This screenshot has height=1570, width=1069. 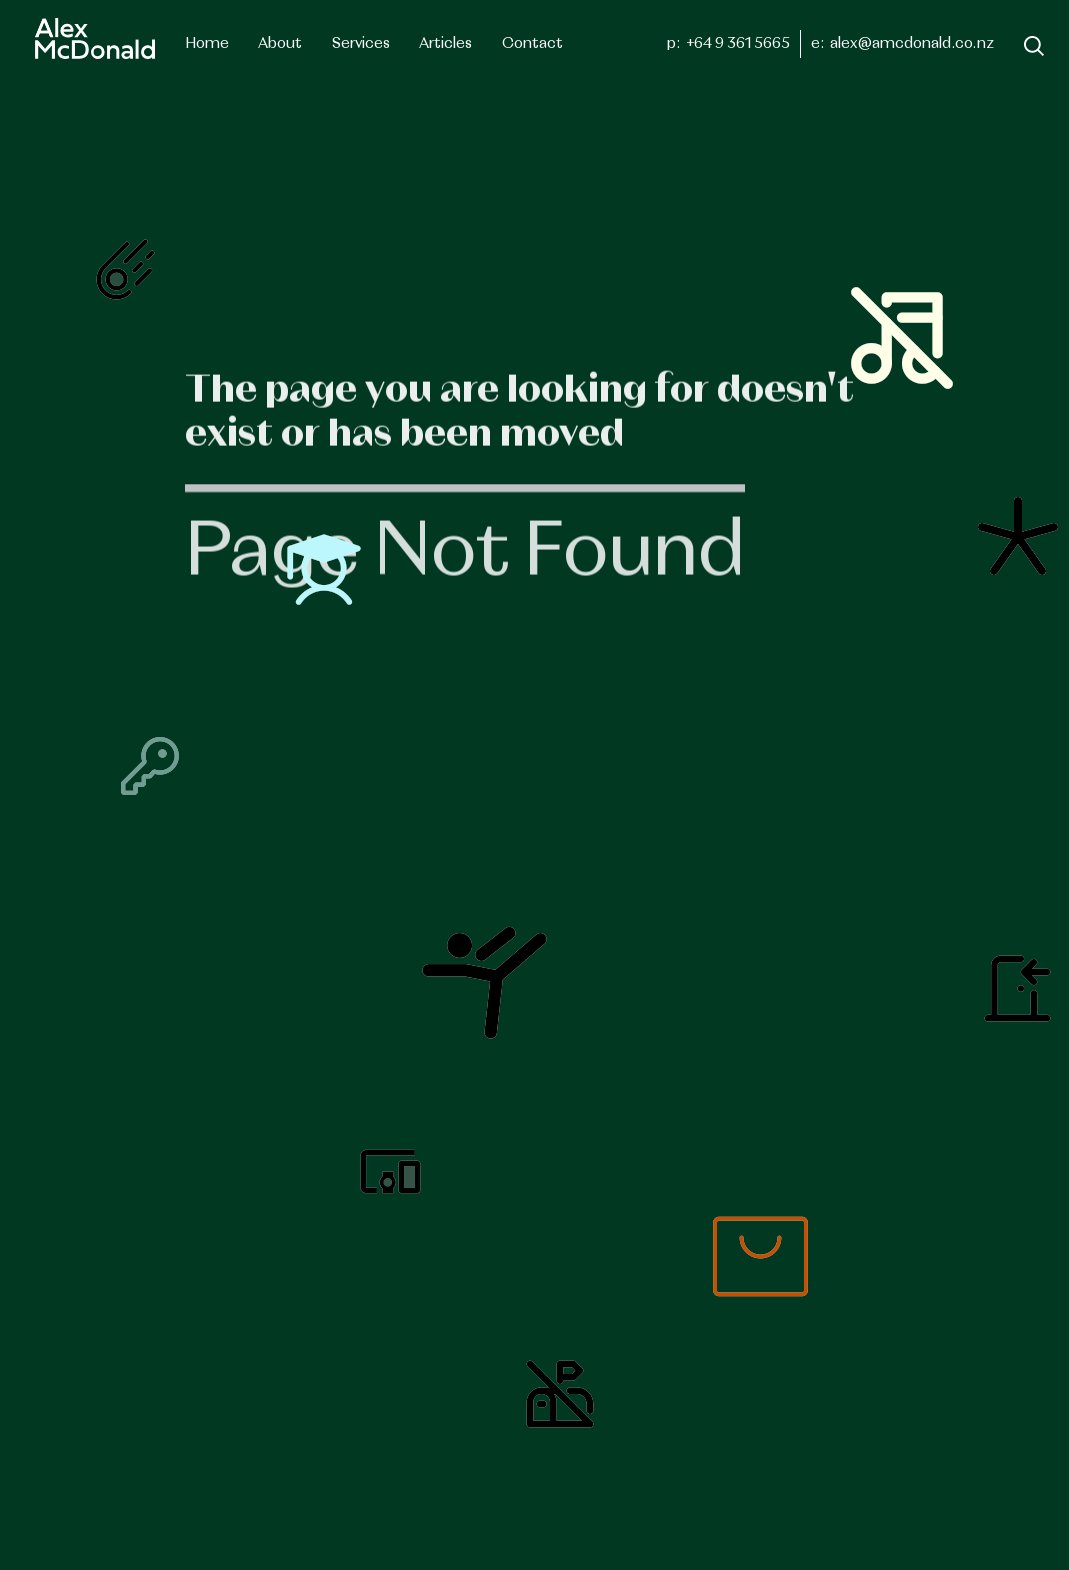 I want to click on access security or authentication settings, so click(x=150, y=766).